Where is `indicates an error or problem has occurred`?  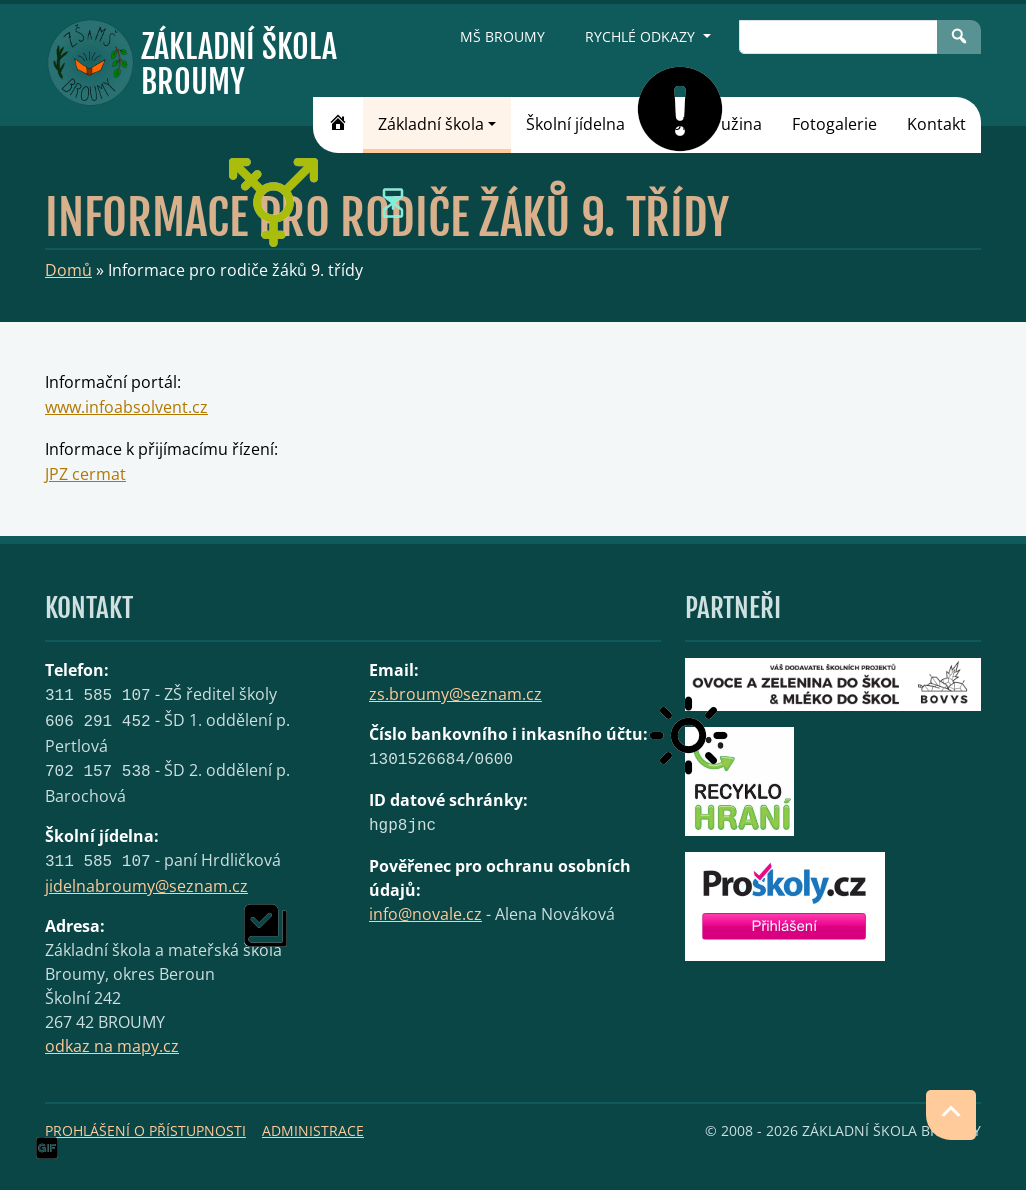 indicates an error or problem has occurred is located at coordinates (680, 109).